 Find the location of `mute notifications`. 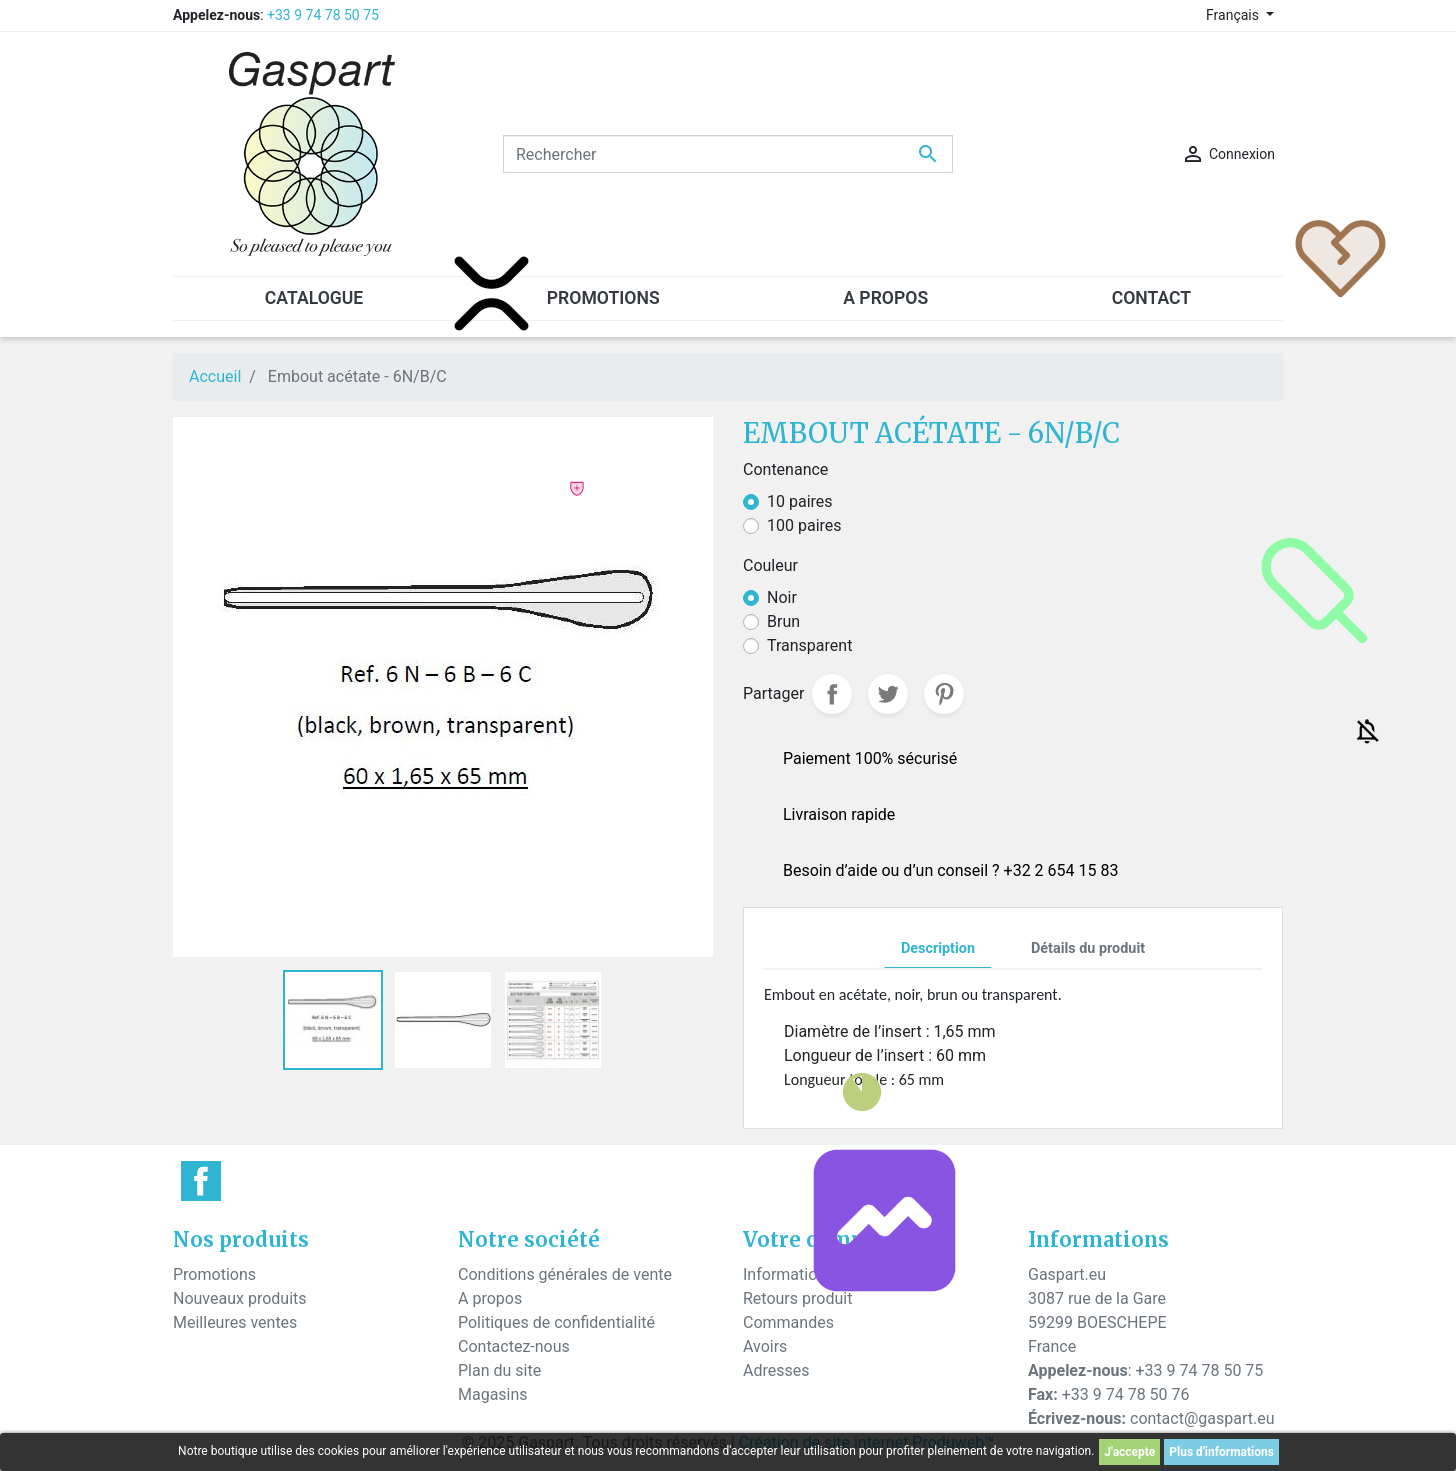

mute notifications is located at coordinates (1367, 731).